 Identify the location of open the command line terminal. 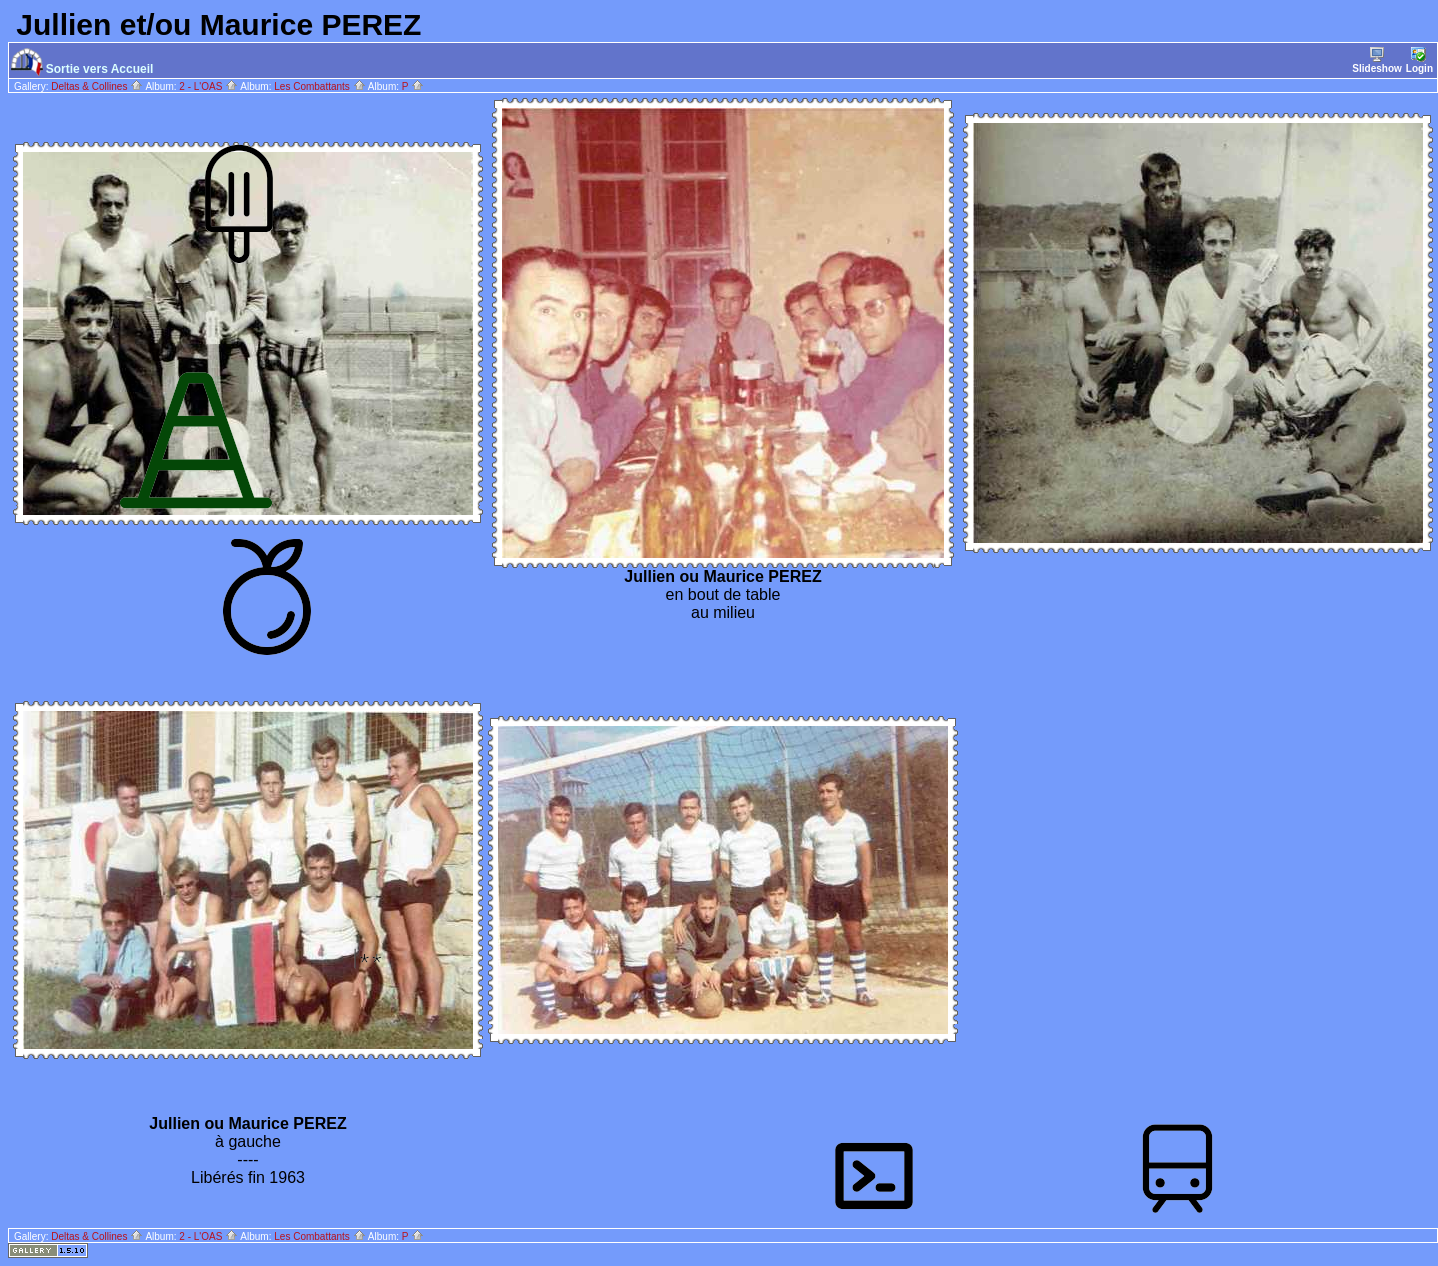
(874, 1176).